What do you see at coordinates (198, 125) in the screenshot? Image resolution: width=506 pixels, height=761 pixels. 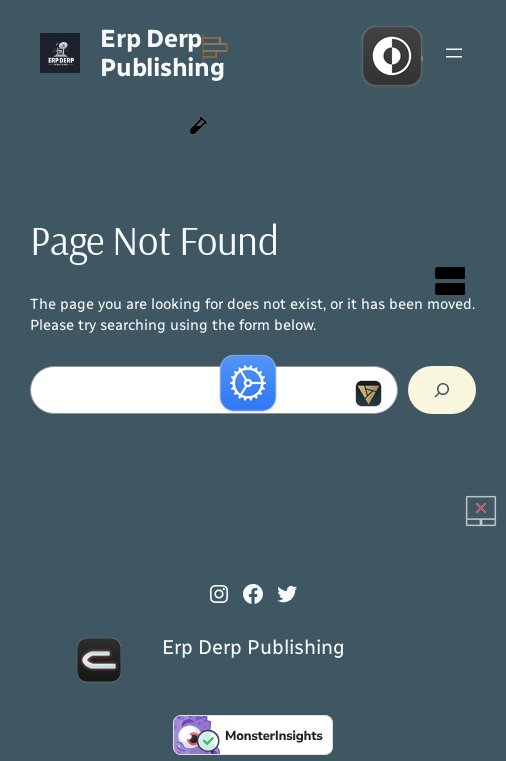 I see `view lab results or test samples` at bounding box center [198, 125].